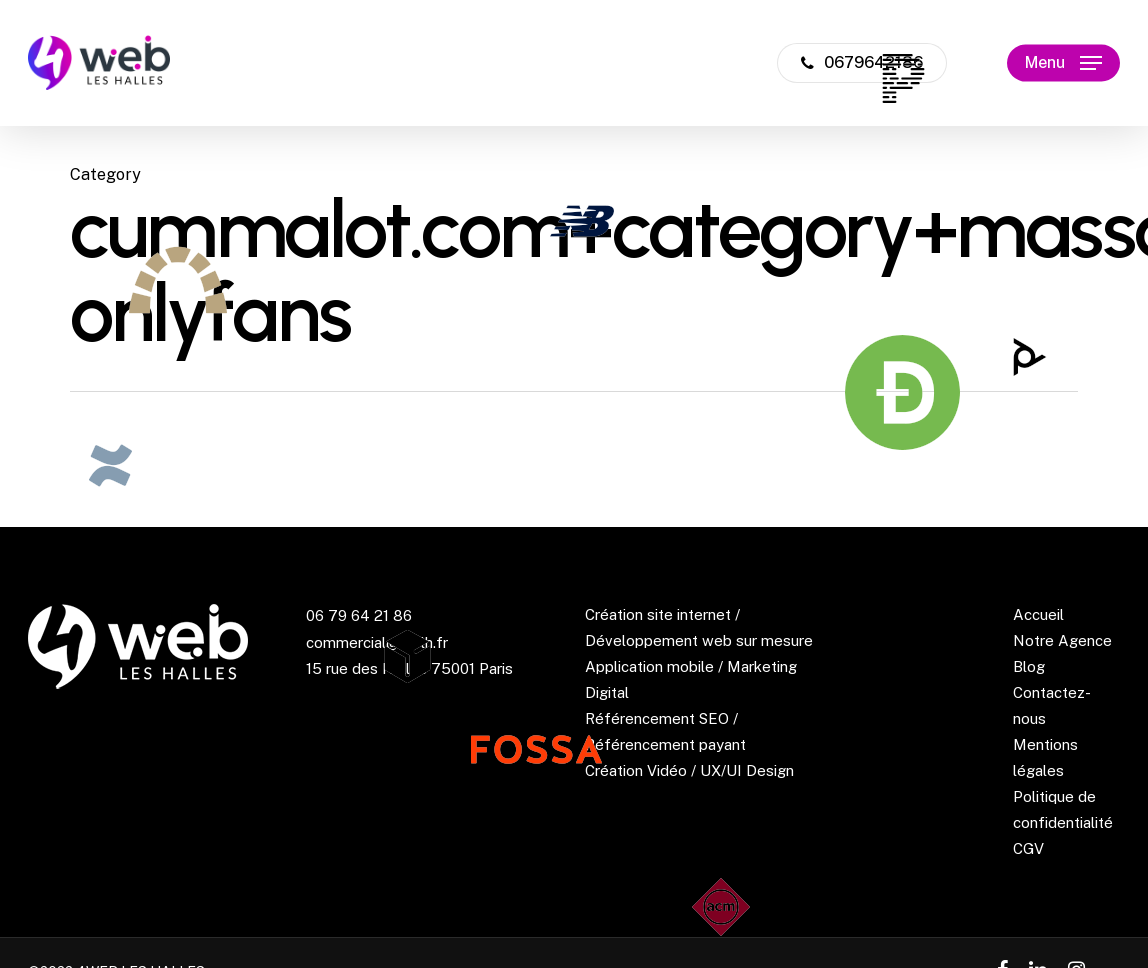 This screenshot has width=1148, height=968. I want to click on association for computing machinery logo, so click(721, 907).